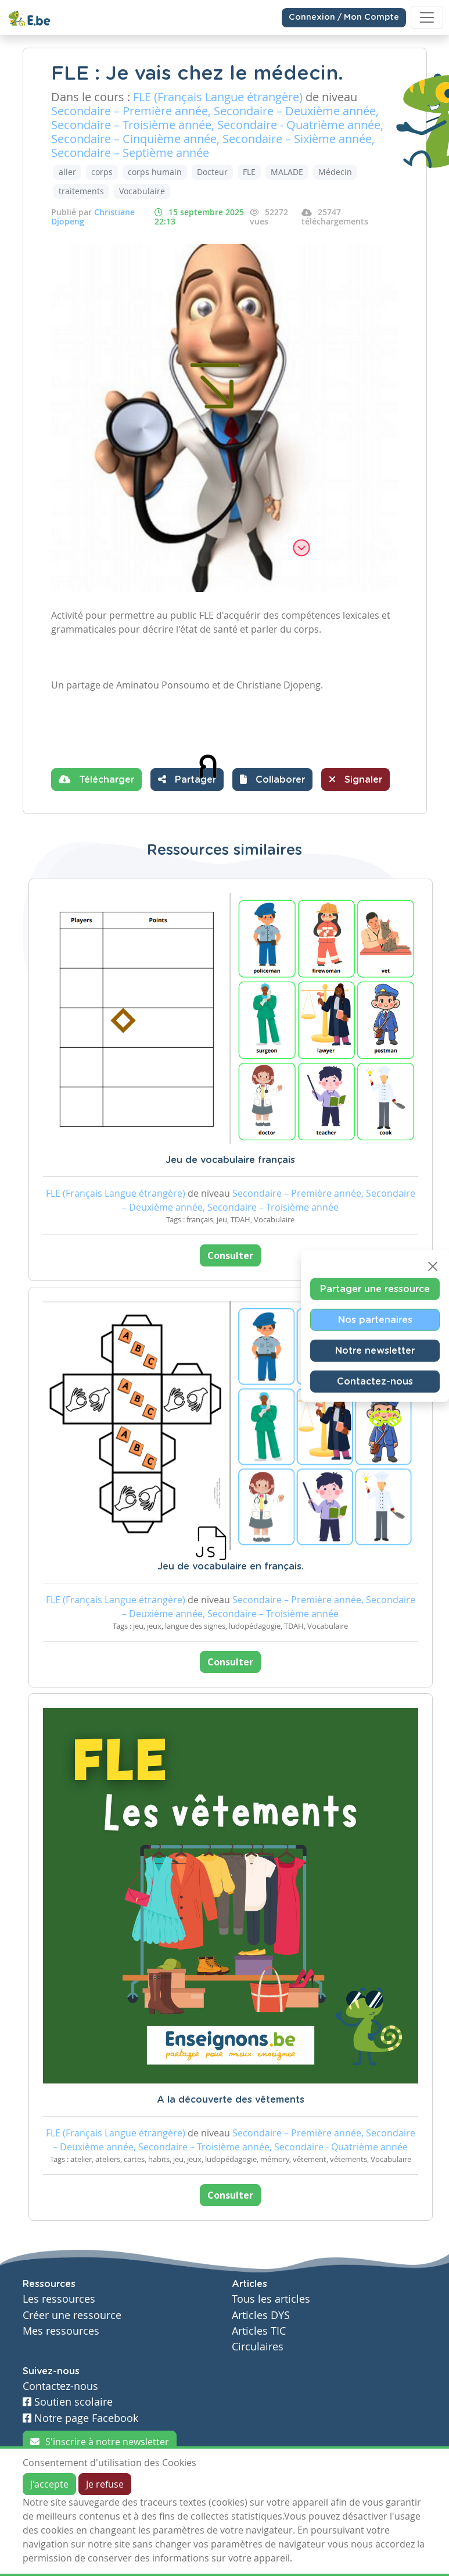  What do you see at coordinates (215, 388) in the screenshot?
I see `move item to bottom-right corner` at bounding box center [215, 388].